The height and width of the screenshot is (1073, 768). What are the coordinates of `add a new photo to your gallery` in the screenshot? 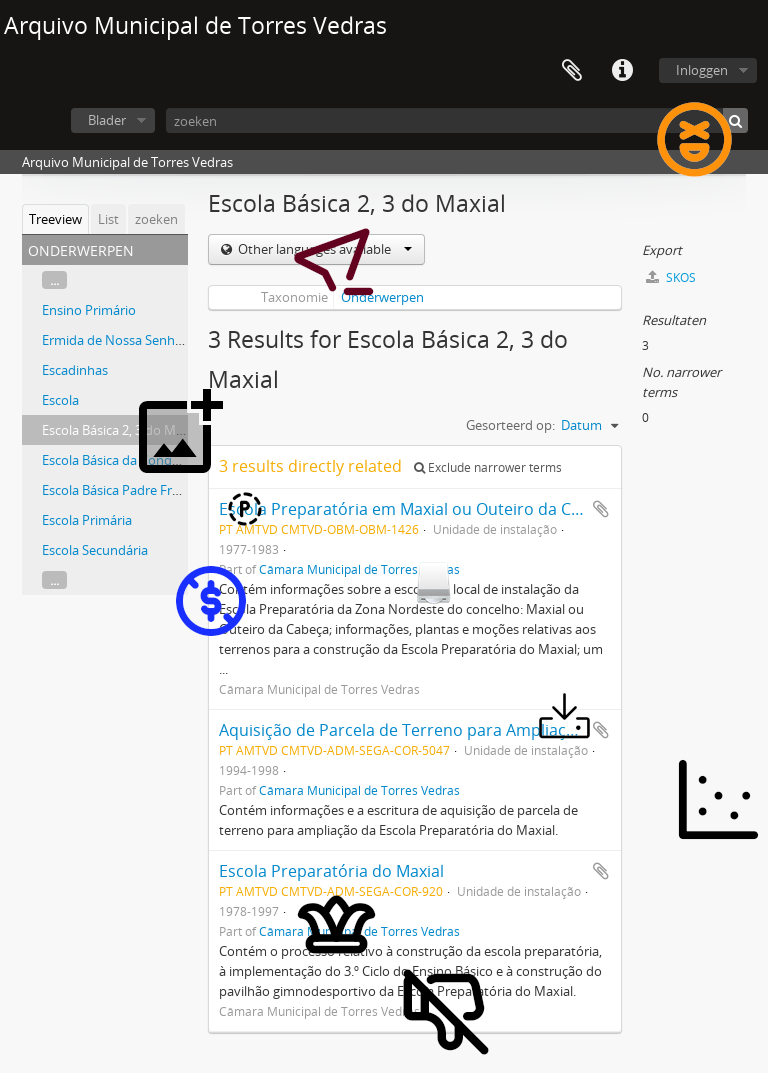 It's located at (179, 433).